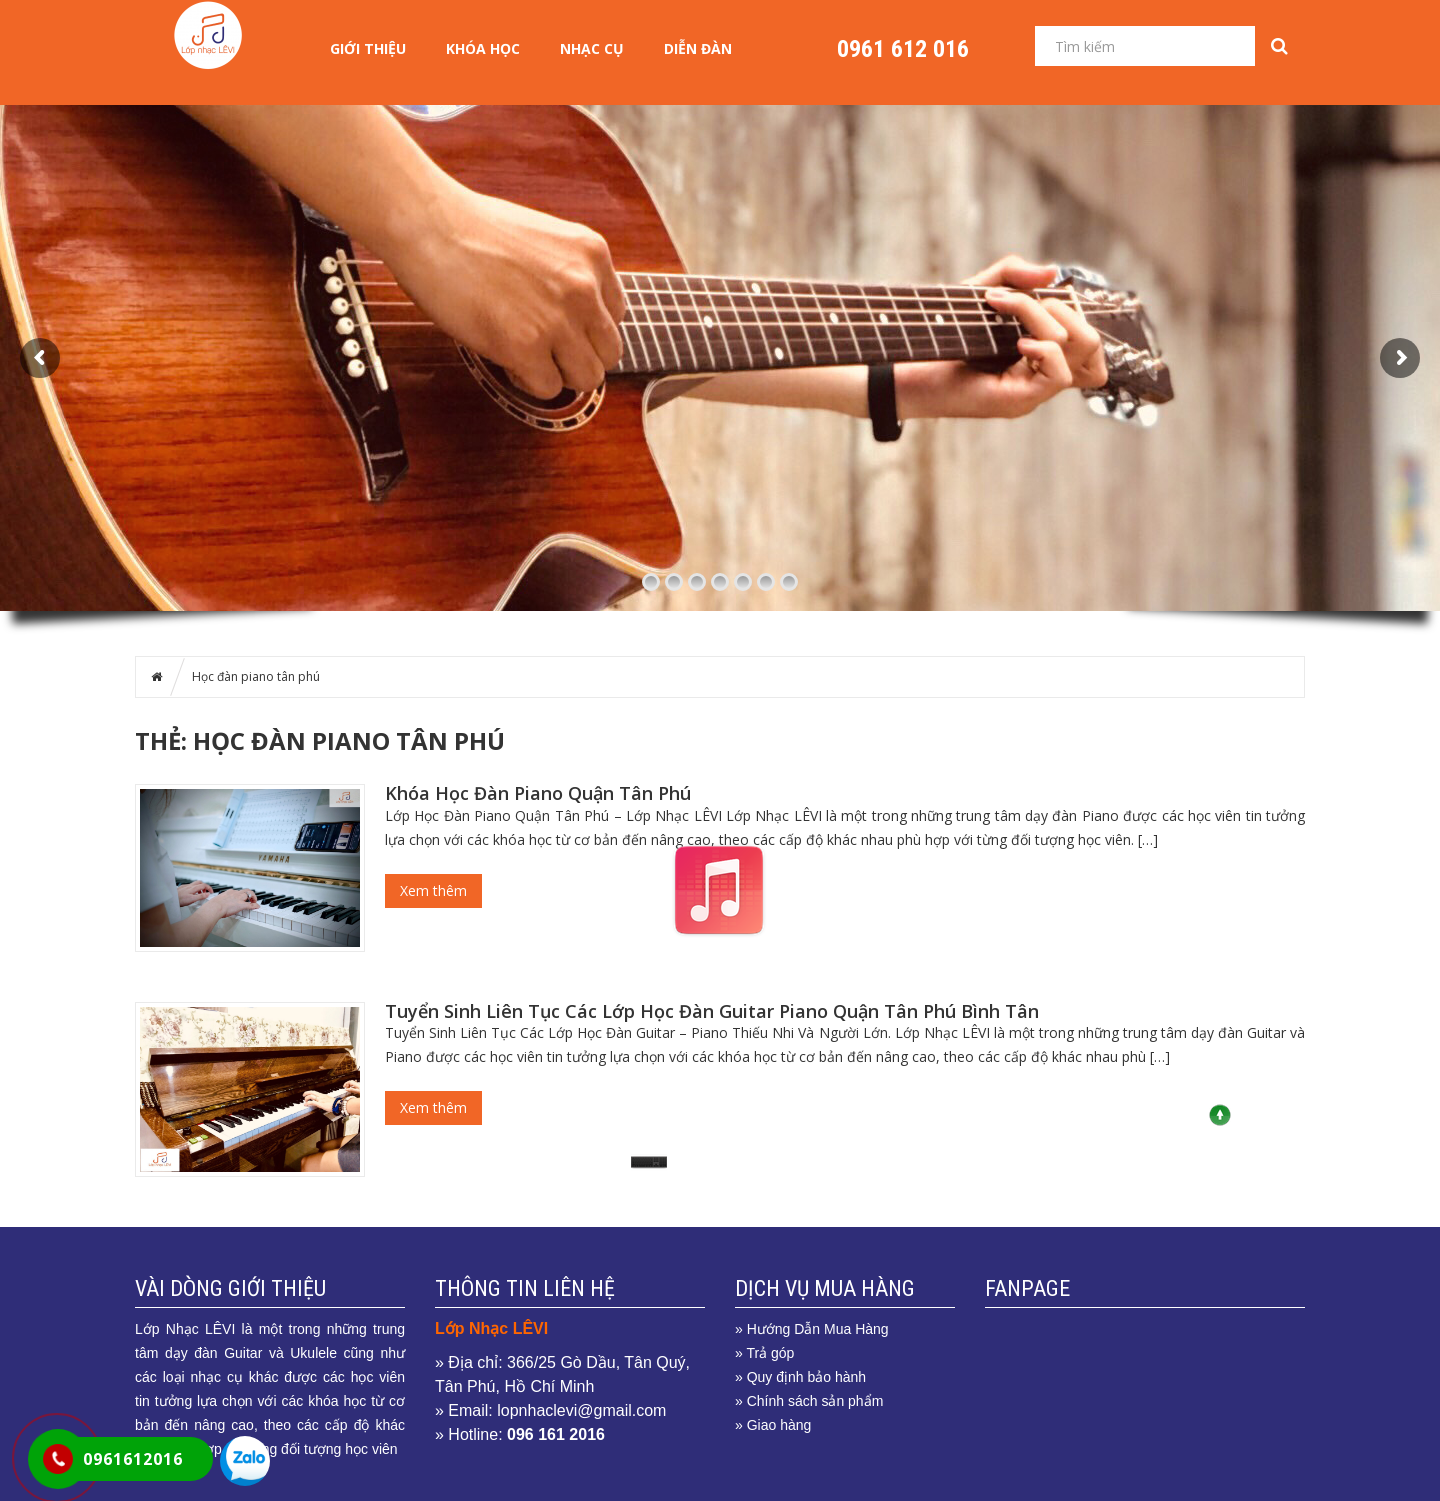 Image resolution: width=1440 pixels, height=1501 pixels. What do you see at coordinates (719, 890) in the screenshot?
I see `open the gnome music app` at bounding box center [719, 890].